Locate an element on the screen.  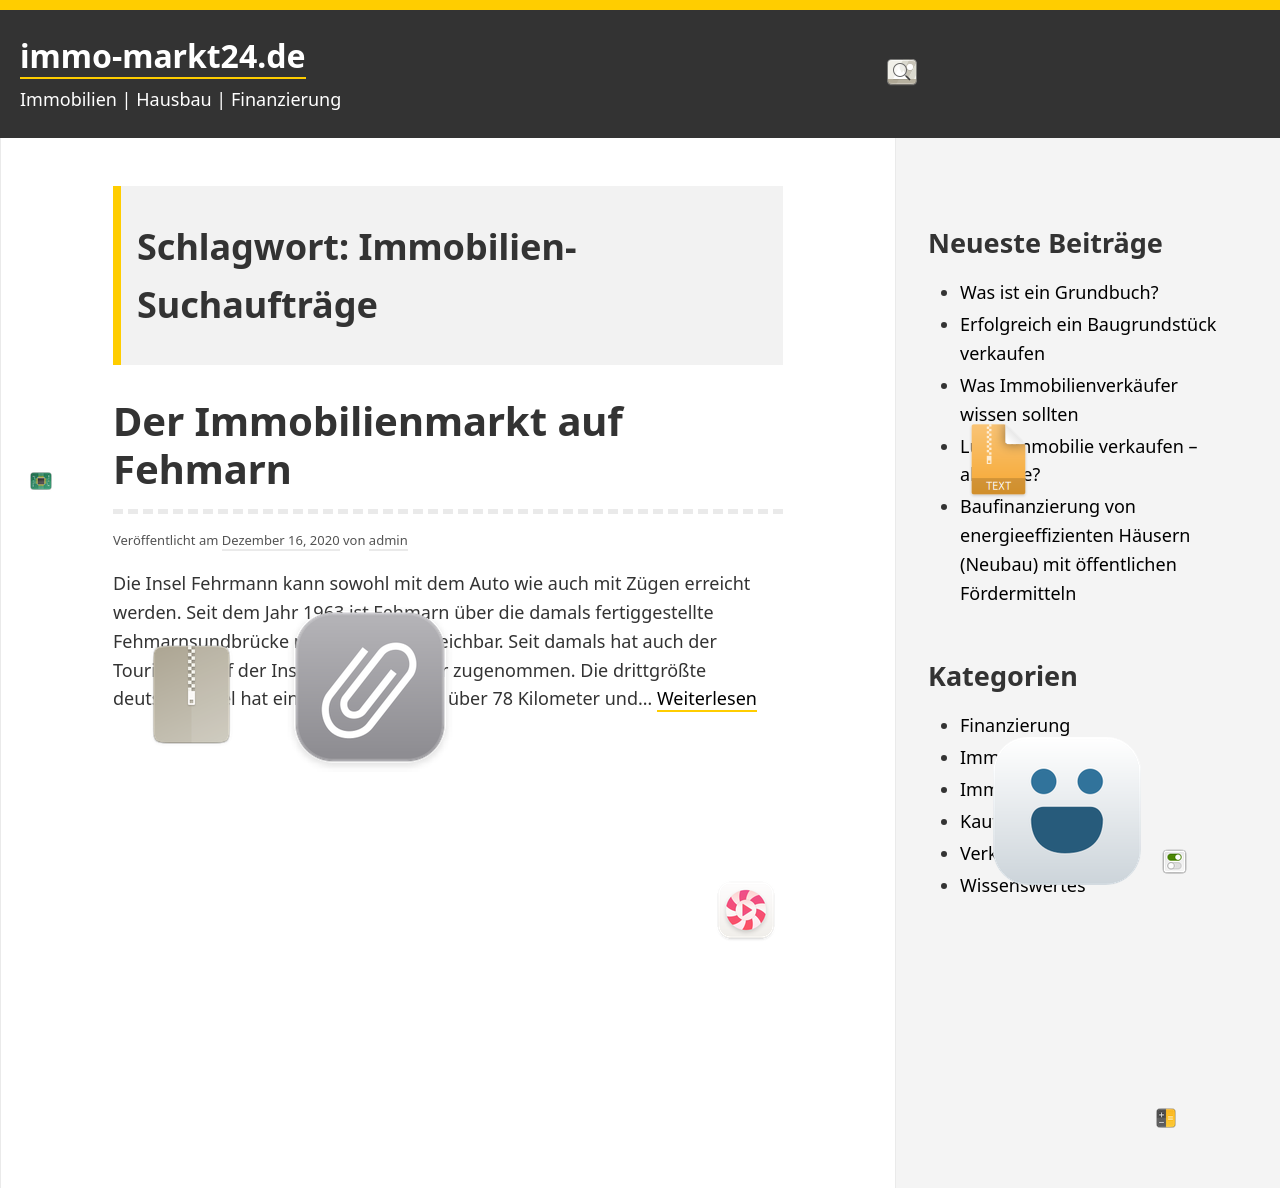
launch a boy and his blob game is located at coordinates (1067, 811).